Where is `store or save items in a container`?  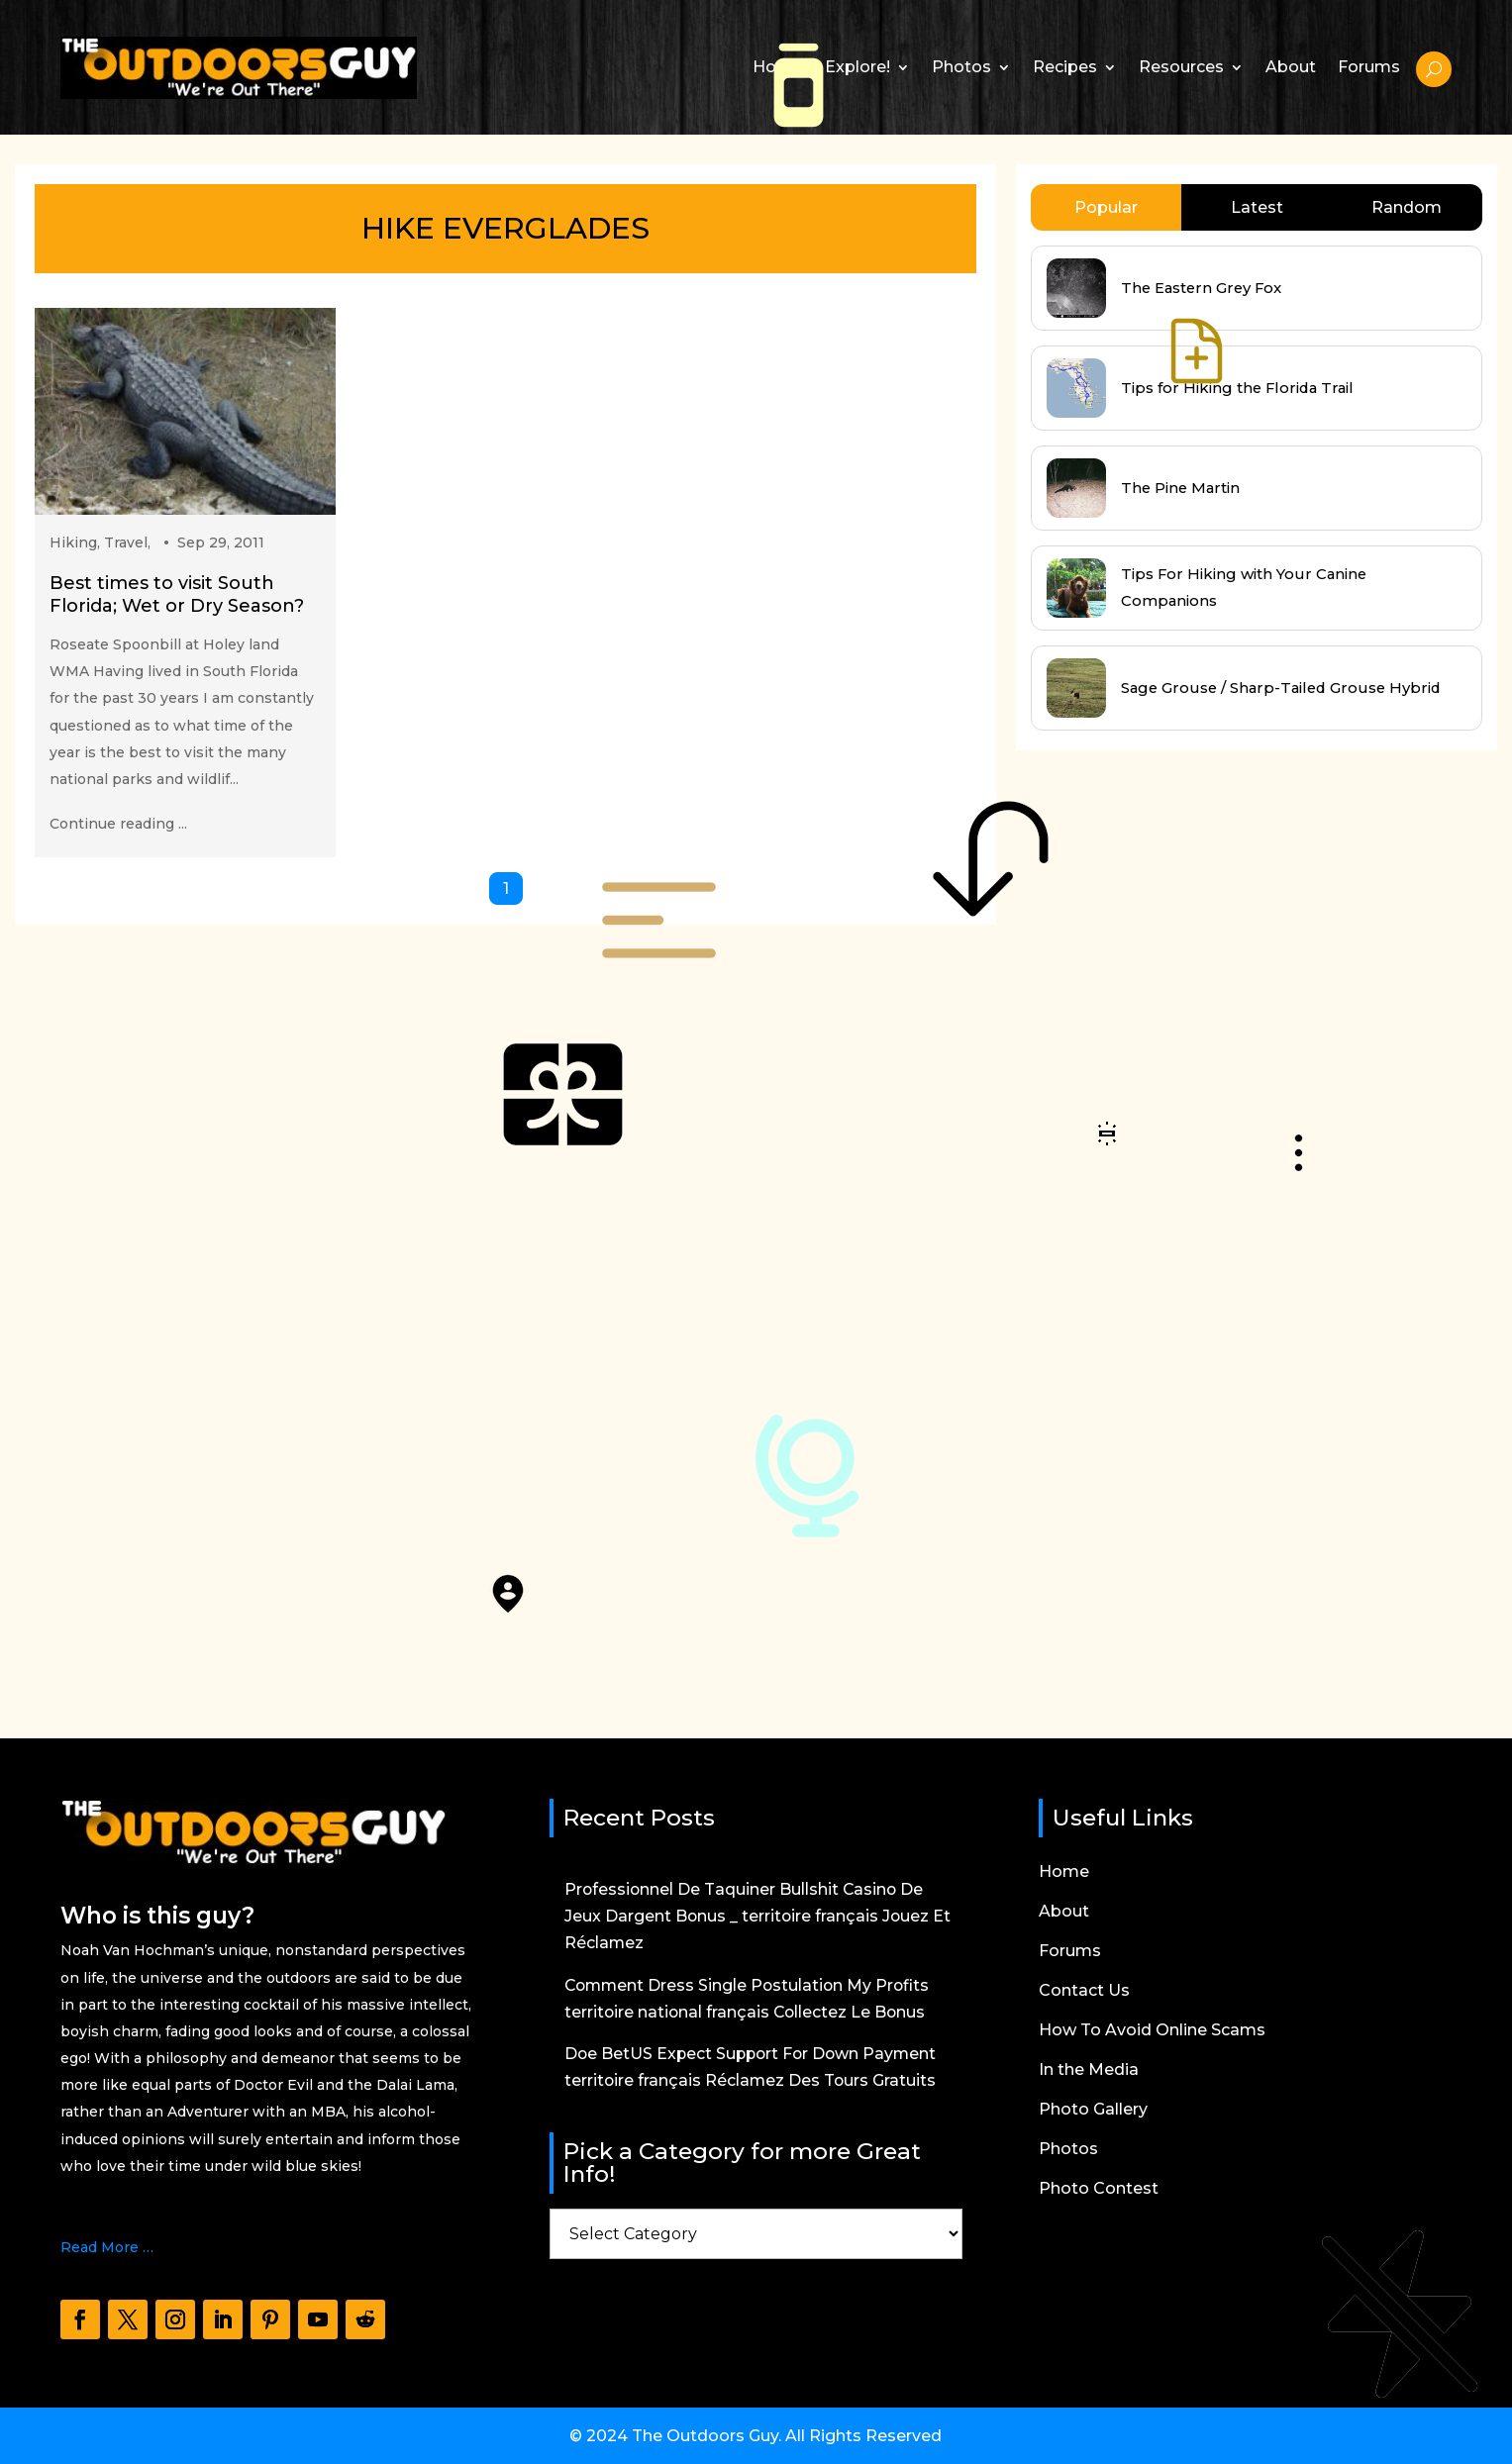
store or save items in a container is located at coordinates (798, 87).